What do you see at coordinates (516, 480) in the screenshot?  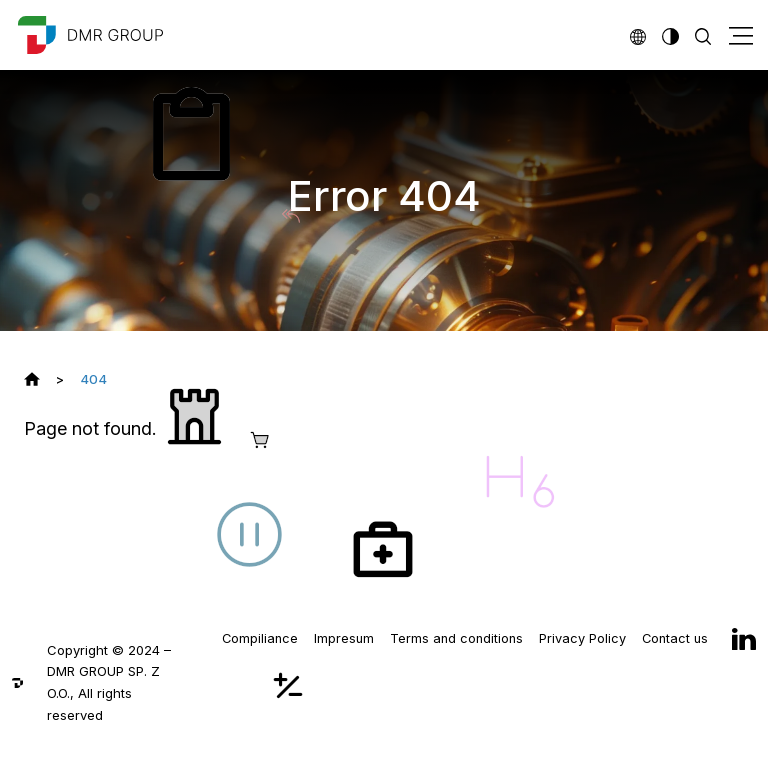 I see `format text as heading level 6` at bounding box center [516, 480].